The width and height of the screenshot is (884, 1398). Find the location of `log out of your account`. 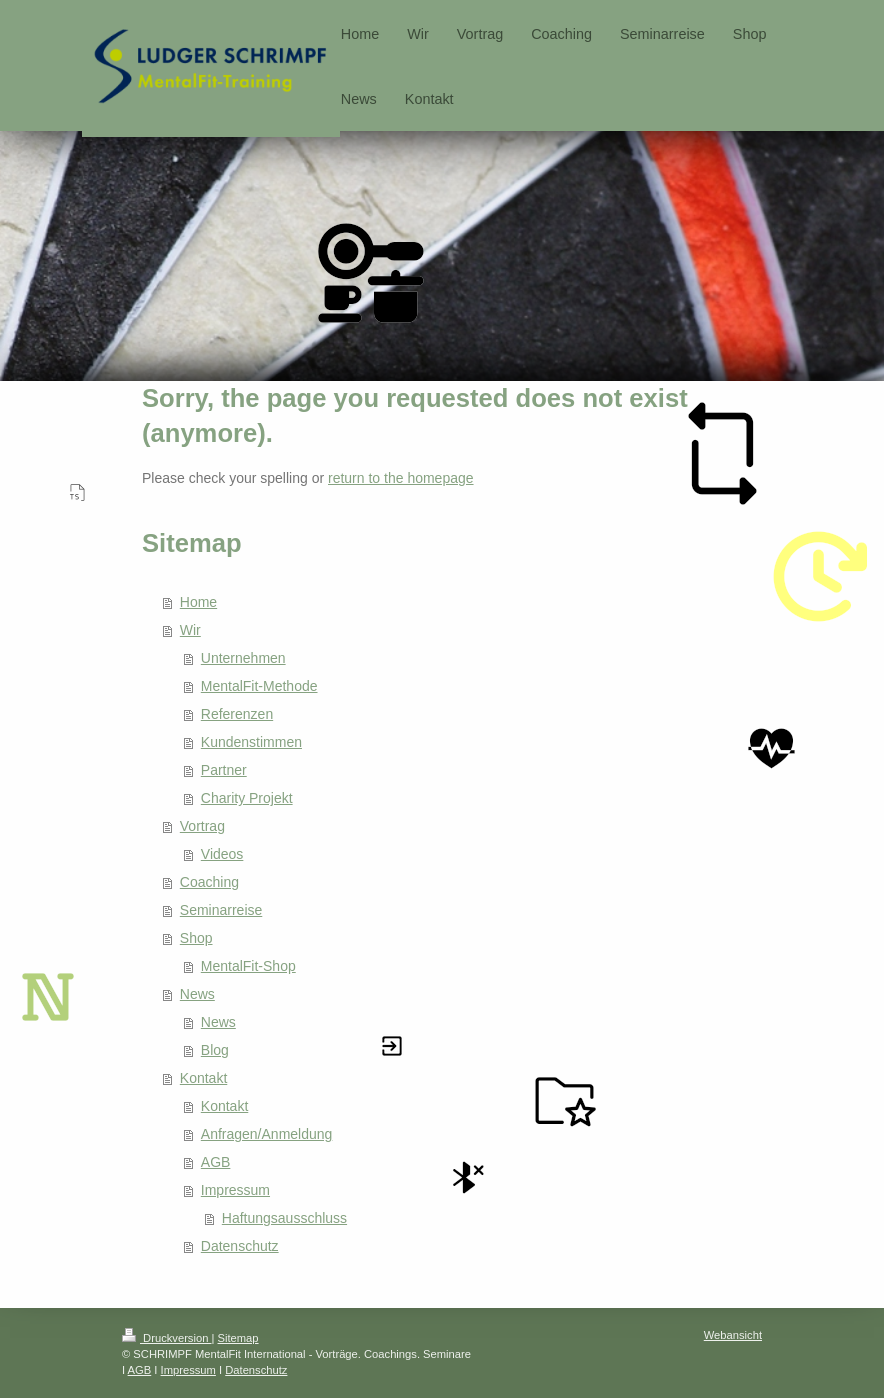

log out of your account is located at coordinates (392, 1046).